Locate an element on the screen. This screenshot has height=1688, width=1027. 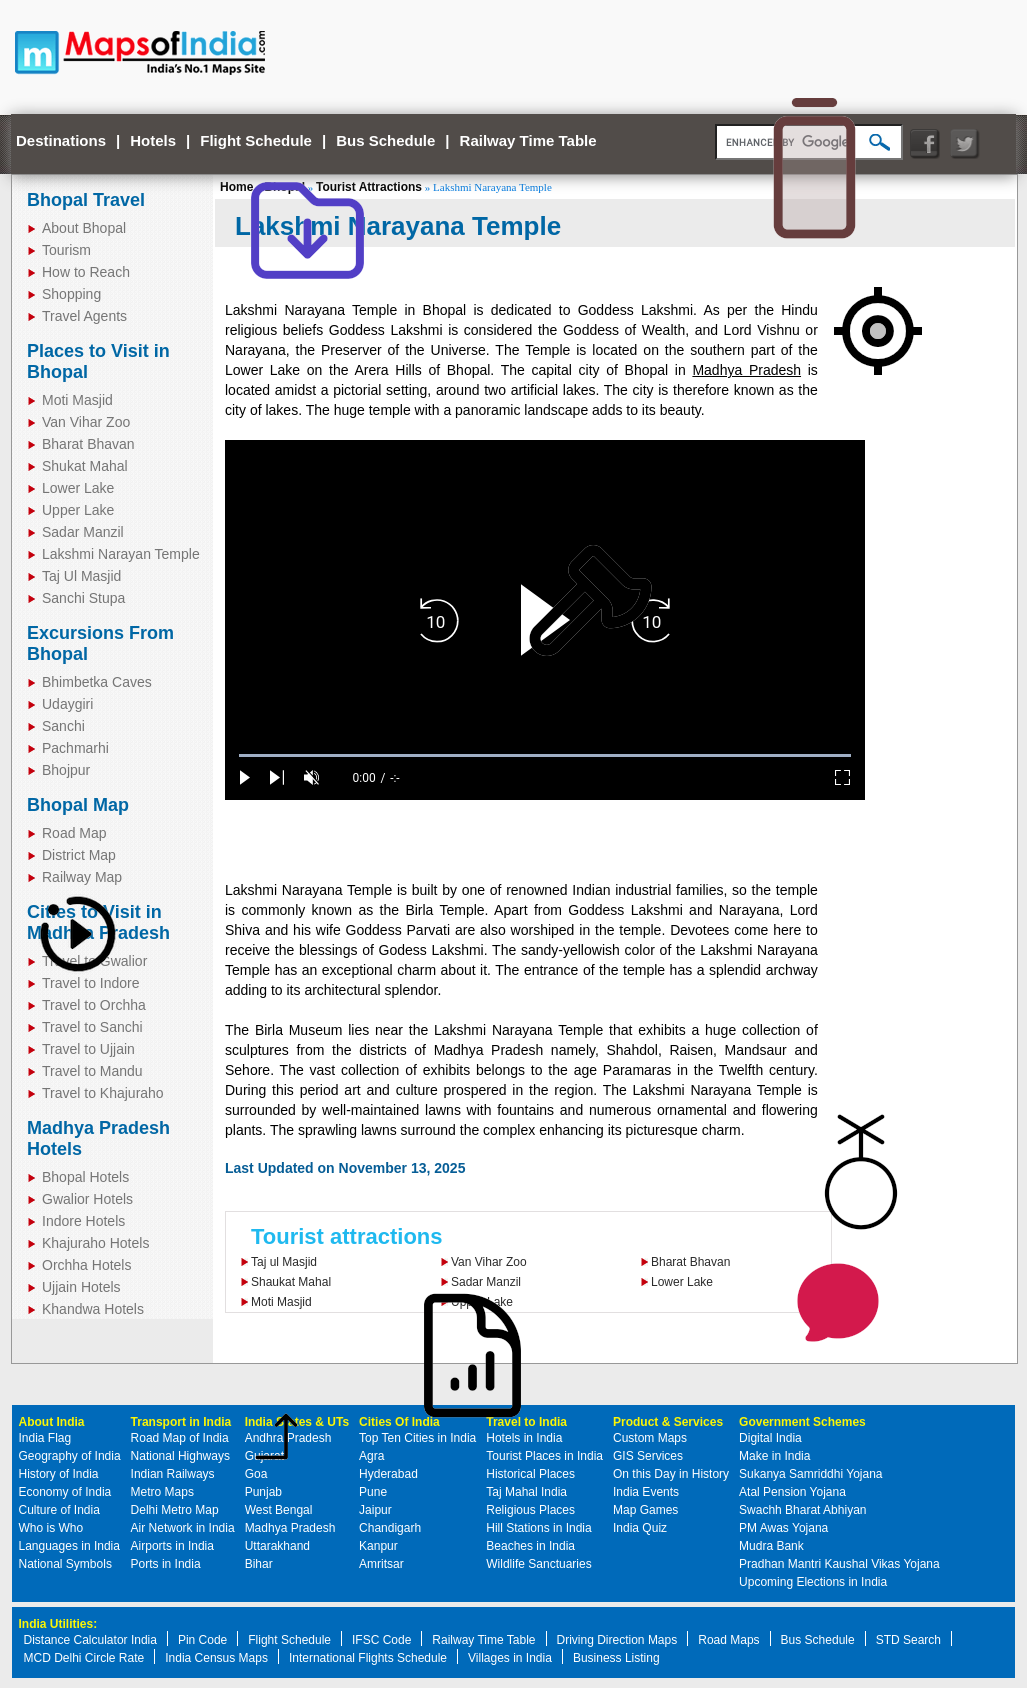
access crafting or building tools is located at coordinates (590, 600).